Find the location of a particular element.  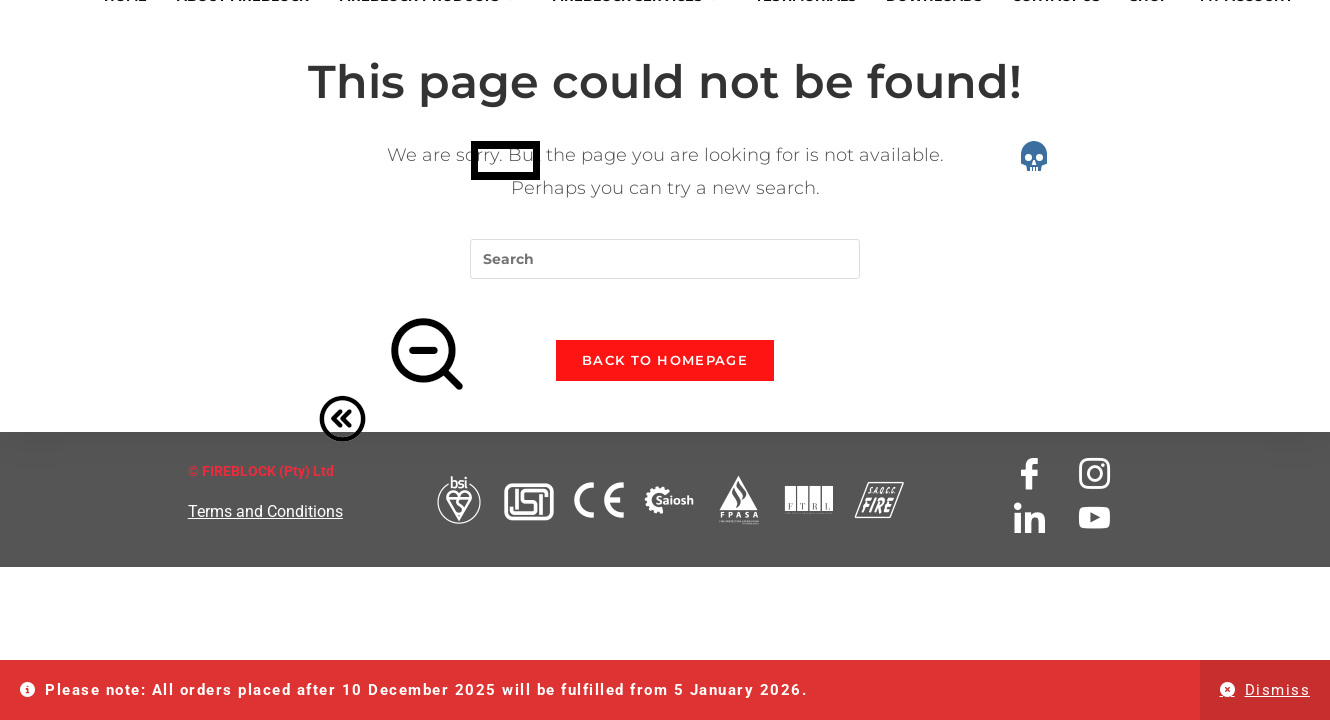

indicates danger or hazardous content is located at coordinates (1034, 156).